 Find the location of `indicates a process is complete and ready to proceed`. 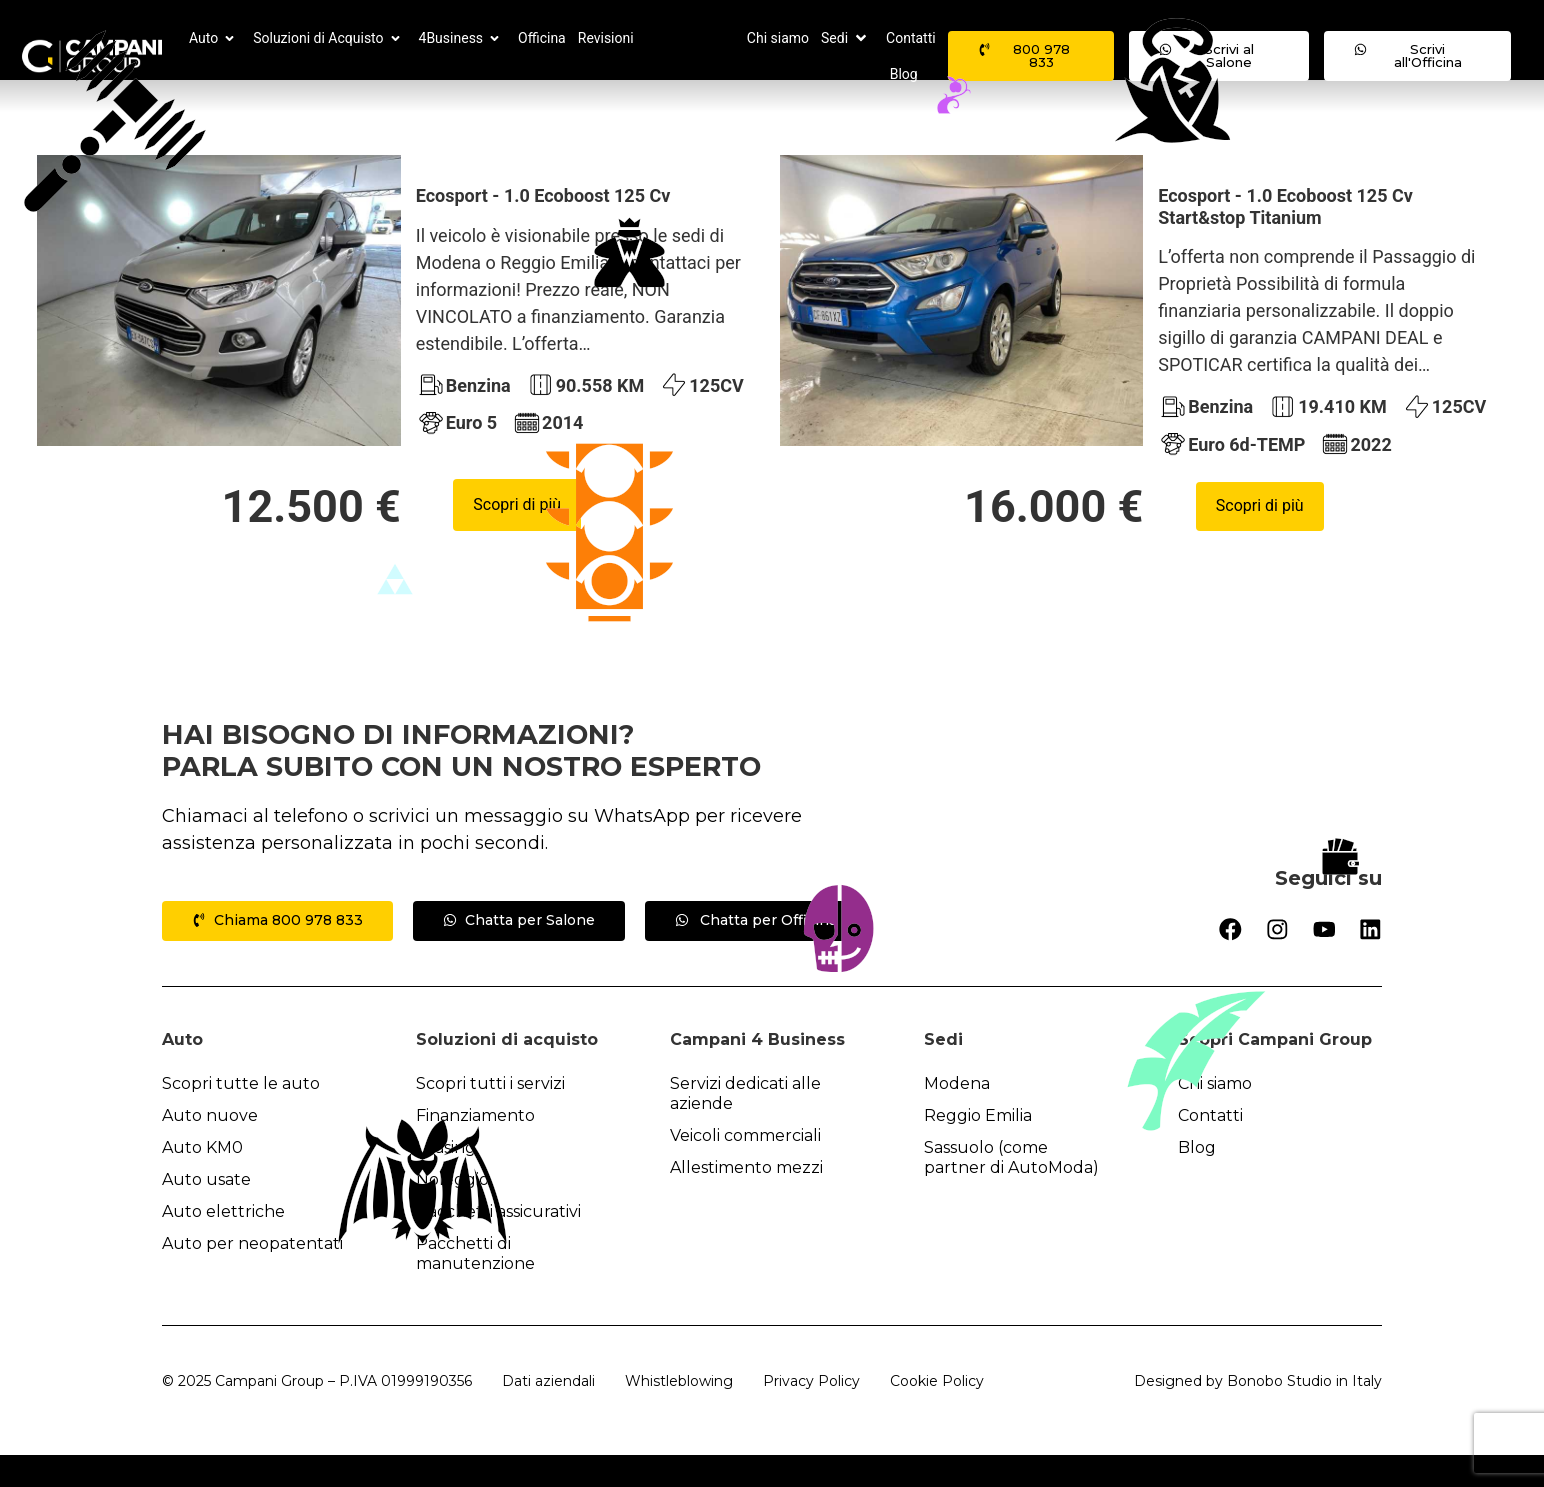

indicates a process is complete and ready to proceed is located at coordinates (609, 532).